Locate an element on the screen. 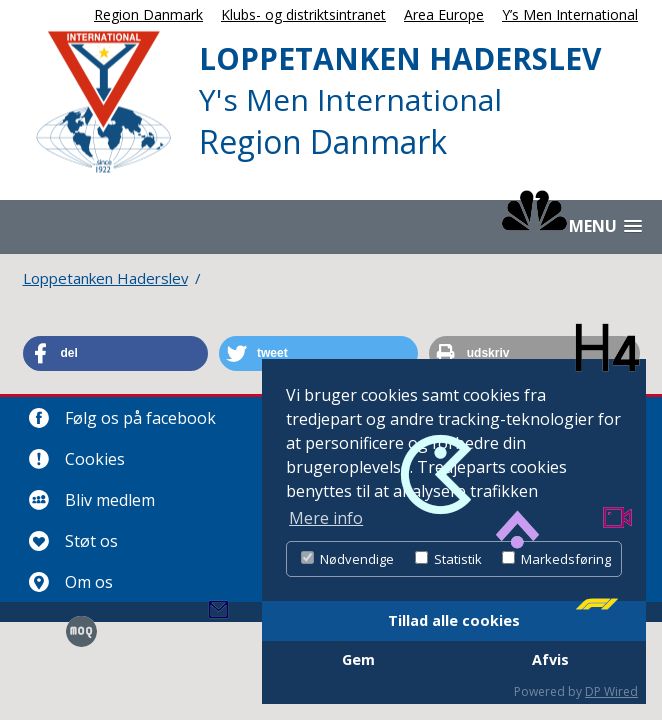 This screenshot has width=662, height=720. open the Formula 1 app or website is located at coordinates (597, 604).